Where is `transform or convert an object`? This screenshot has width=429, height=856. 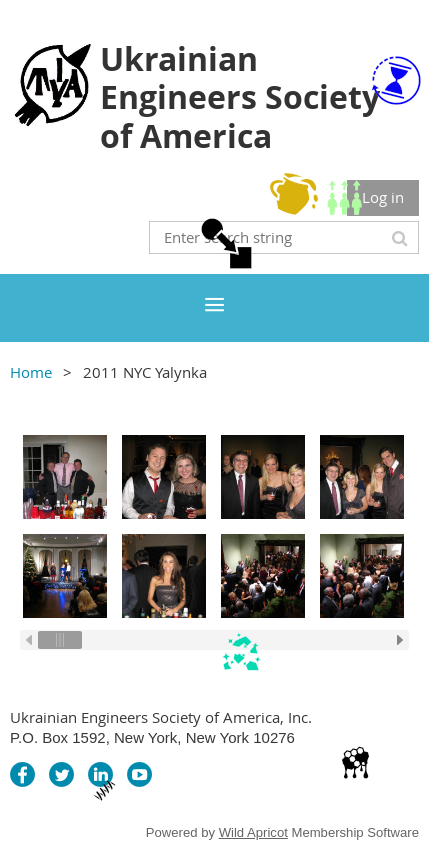 transform or convert an object is located at coordinates (226, 243).